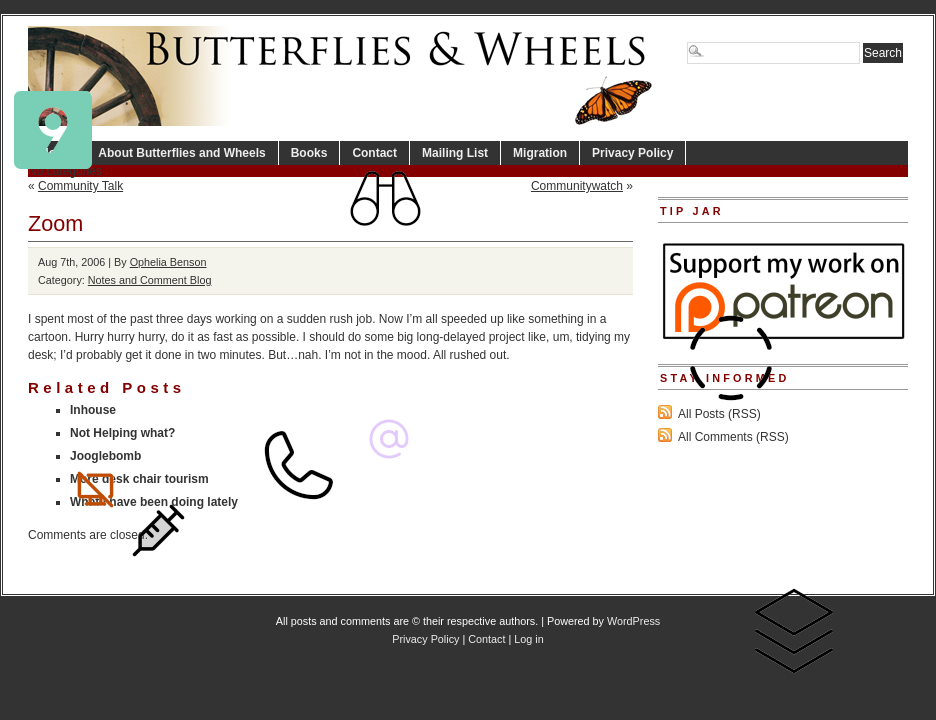  Describe the element at coordinates (53, 130) in the screenshot. I see `select the number nine` at that location.